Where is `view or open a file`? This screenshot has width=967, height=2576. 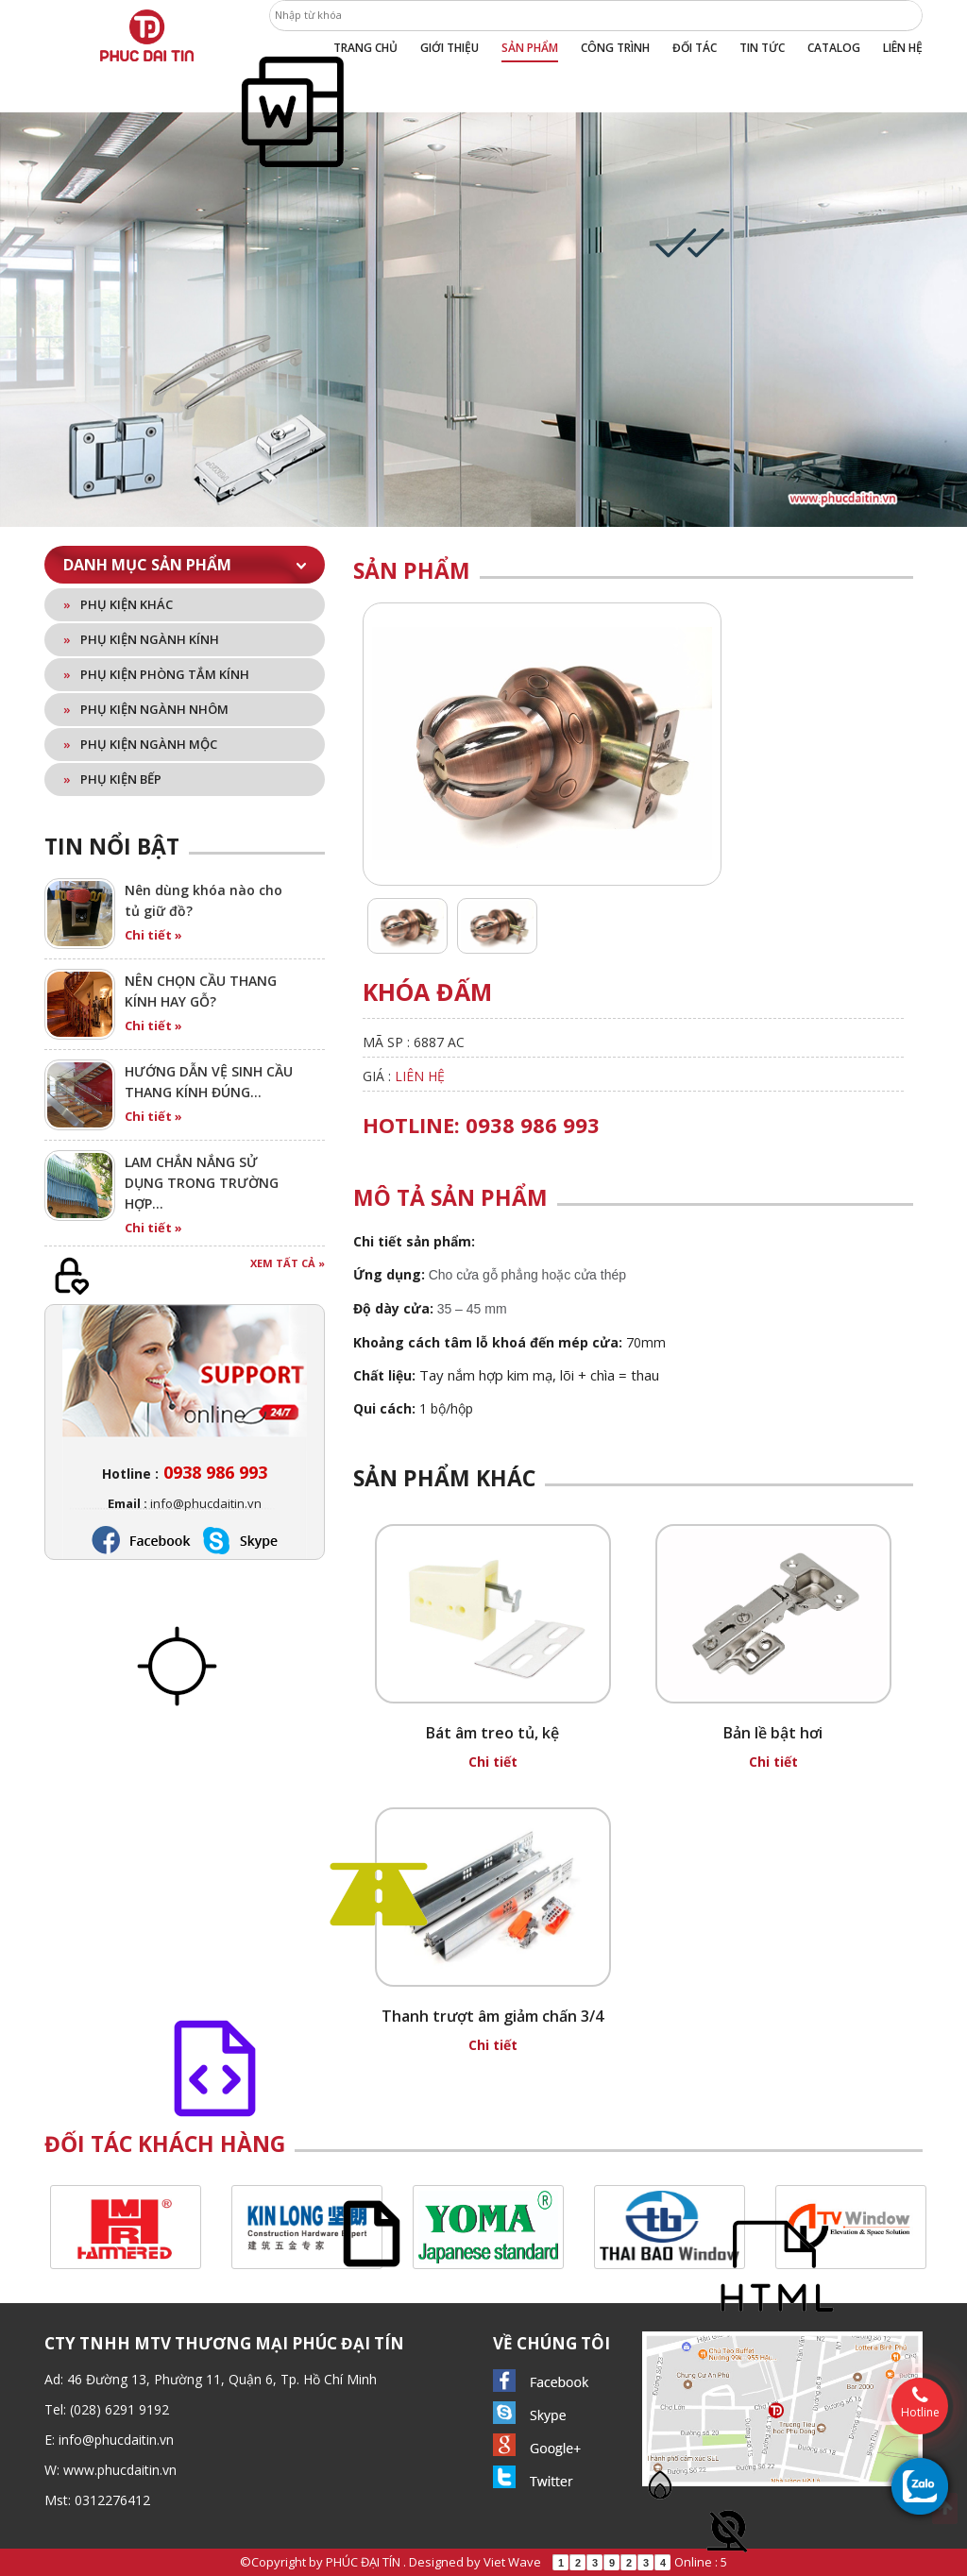
view or open a file is located at coordinates (371, 2233).